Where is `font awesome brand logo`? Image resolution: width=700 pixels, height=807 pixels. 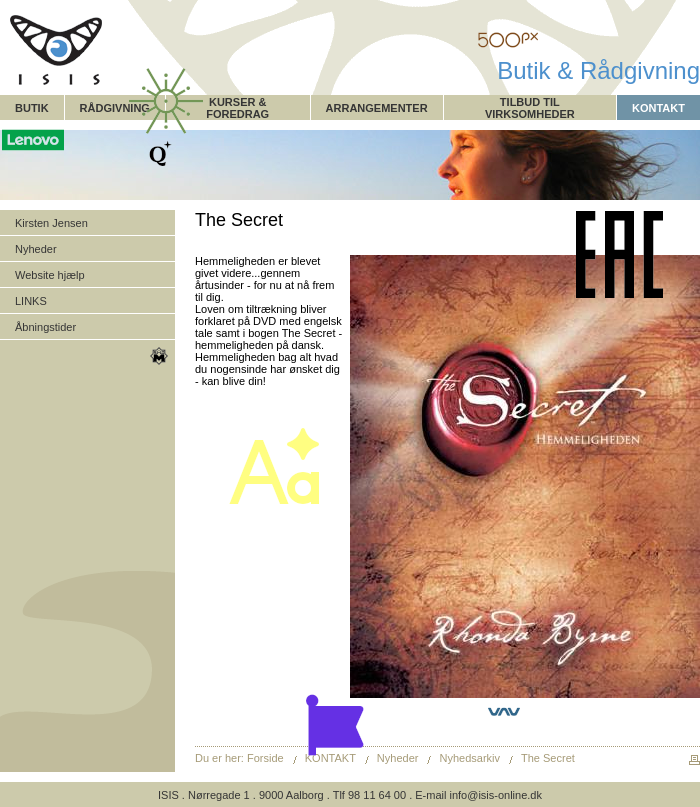 font awesome brand logo is located at coordinates (335, 725).